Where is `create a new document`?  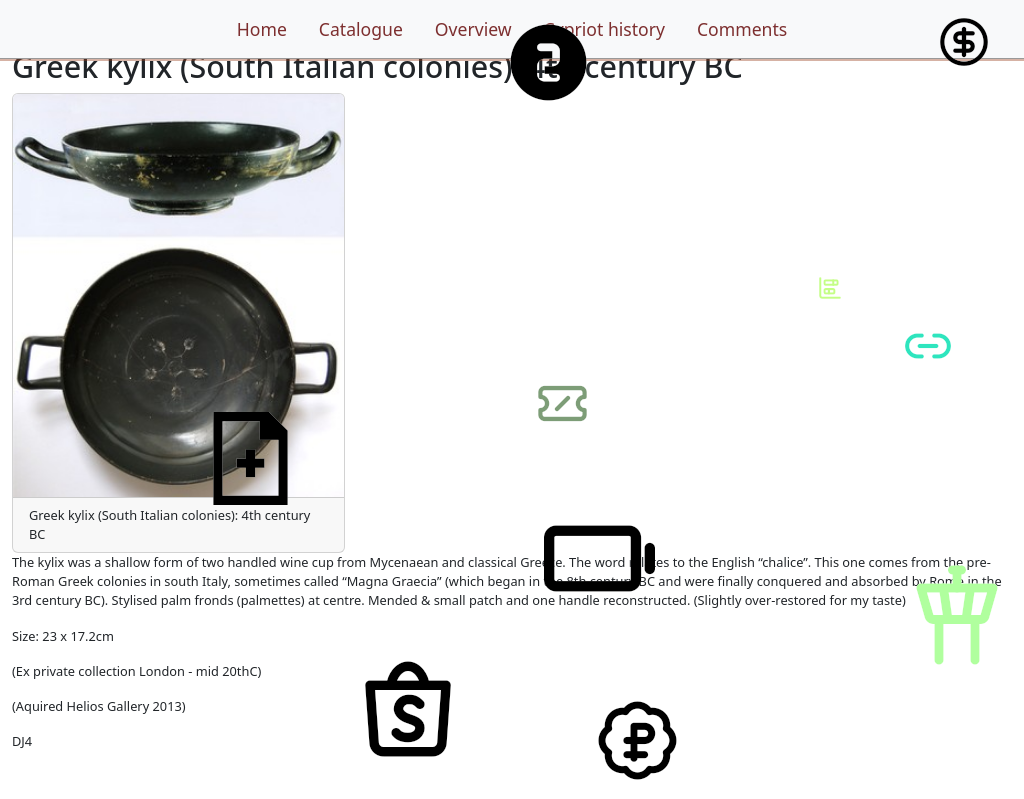
create a new document is located at coordinates (250, 458).